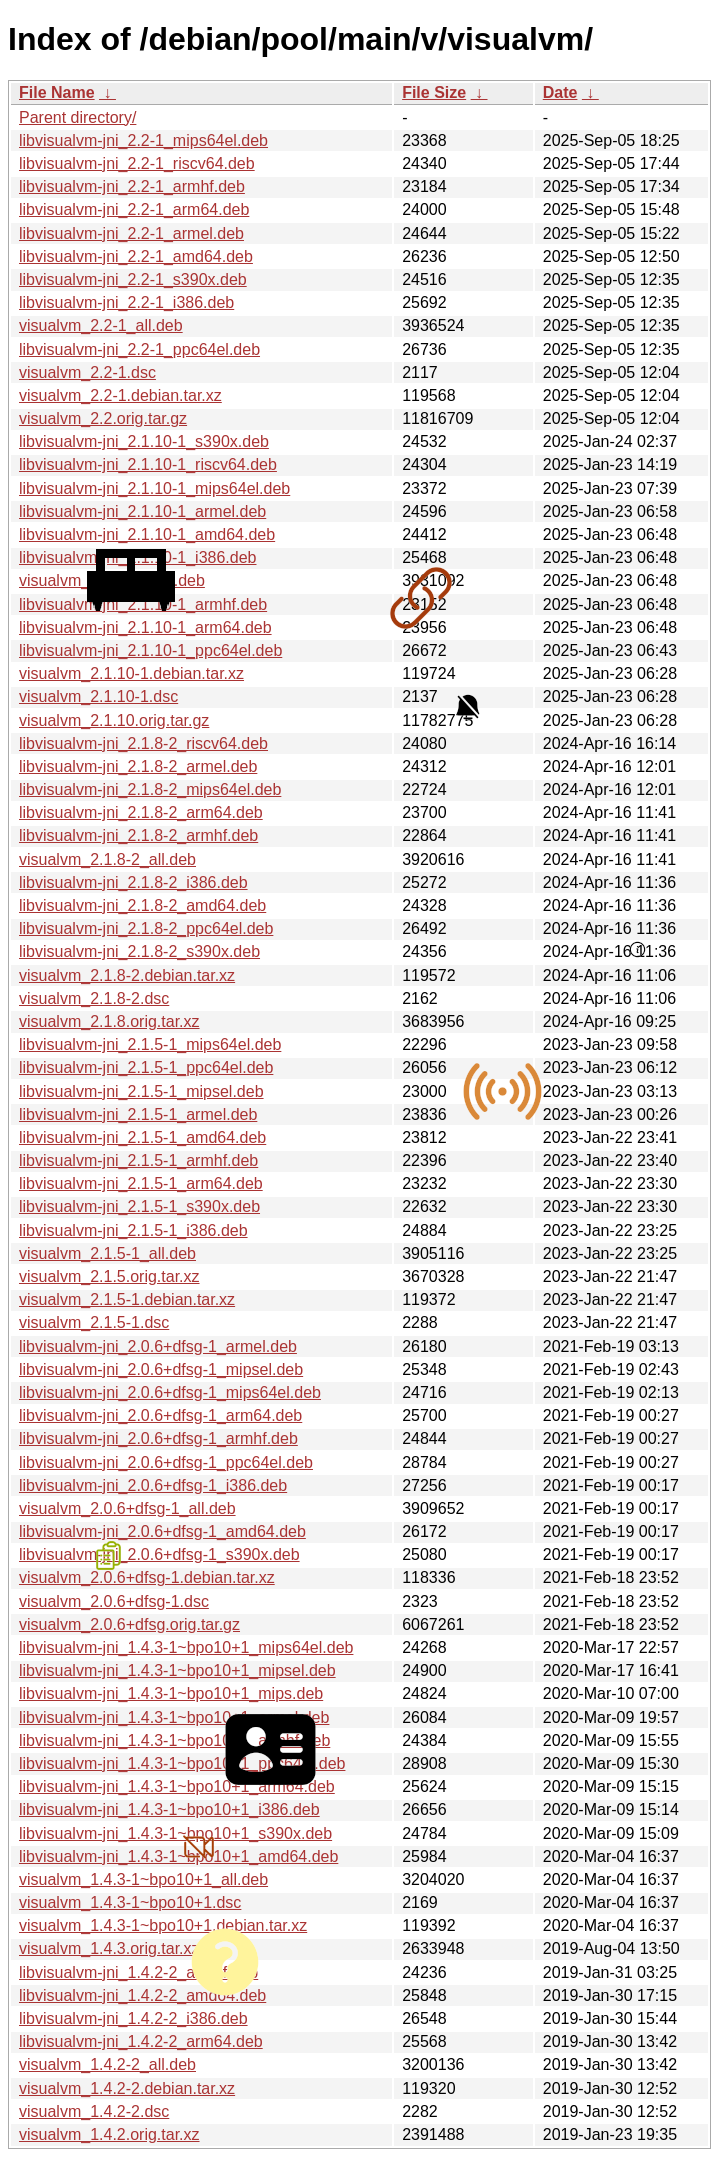  Describe the element at coordinates (270, 1749) in the screenshot. I see `view your profile or ID card` at that location.